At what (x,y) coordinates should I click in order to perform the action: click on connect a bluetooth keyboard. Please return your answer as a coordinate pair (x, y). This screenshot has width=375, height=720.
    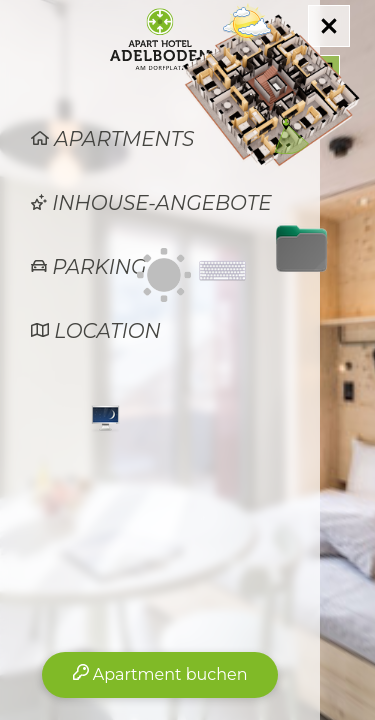
    Looking at the image, I should click on (222, 270).